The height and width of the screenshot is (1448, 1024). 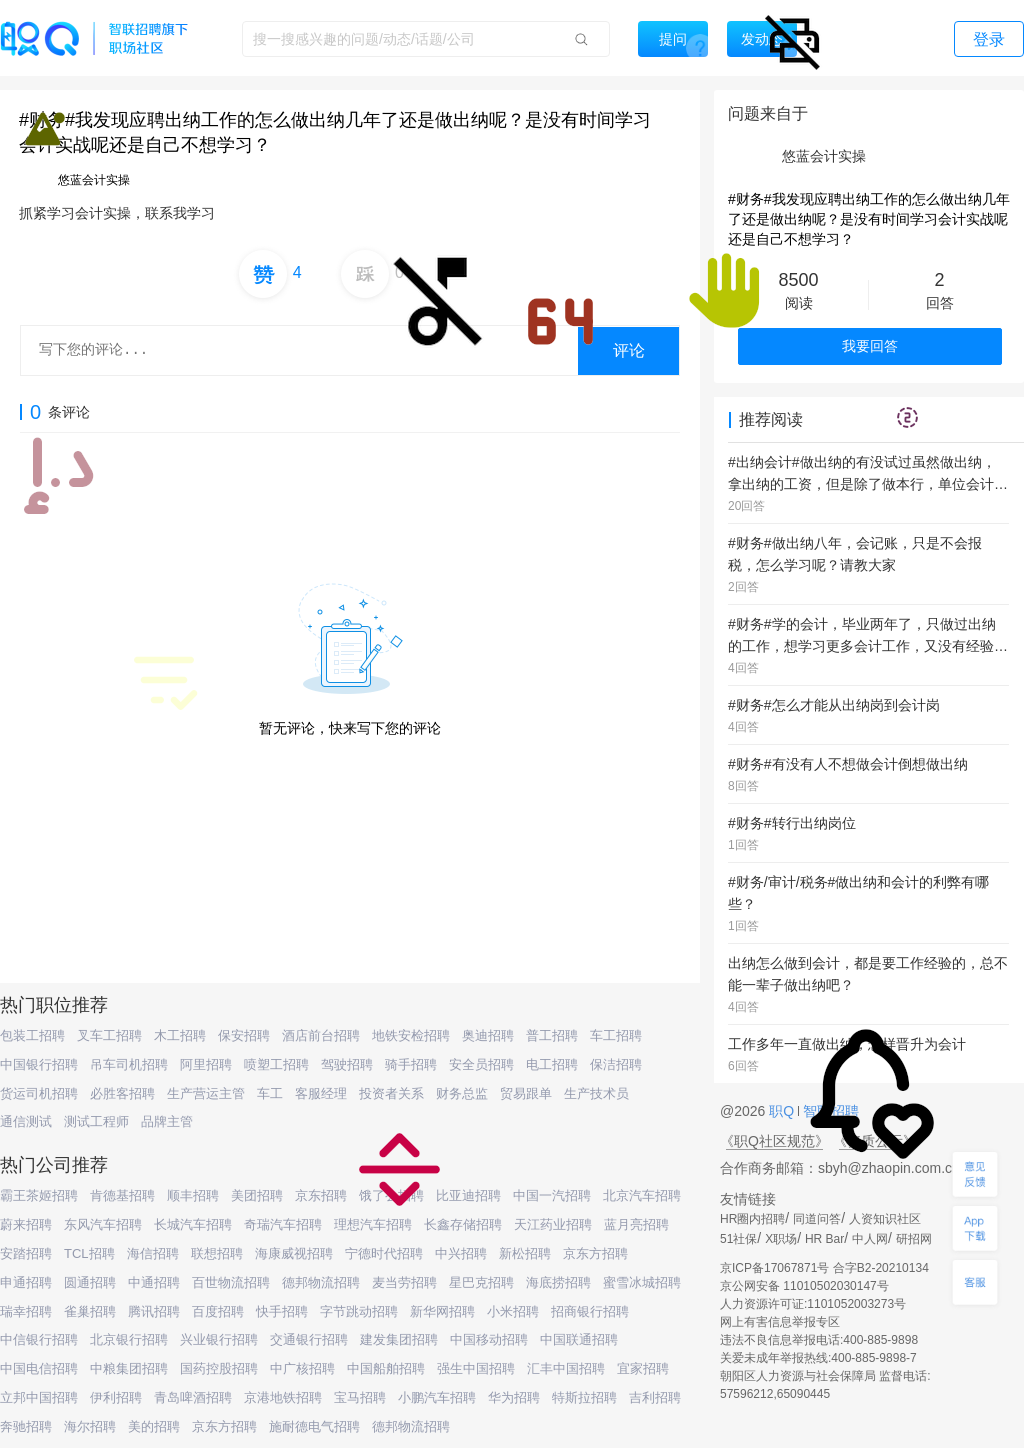 What do you see at coordinates (399, 1169) in the screenshot?
I see `adjust horizontal divider position` at bounding box center [399, 1169].